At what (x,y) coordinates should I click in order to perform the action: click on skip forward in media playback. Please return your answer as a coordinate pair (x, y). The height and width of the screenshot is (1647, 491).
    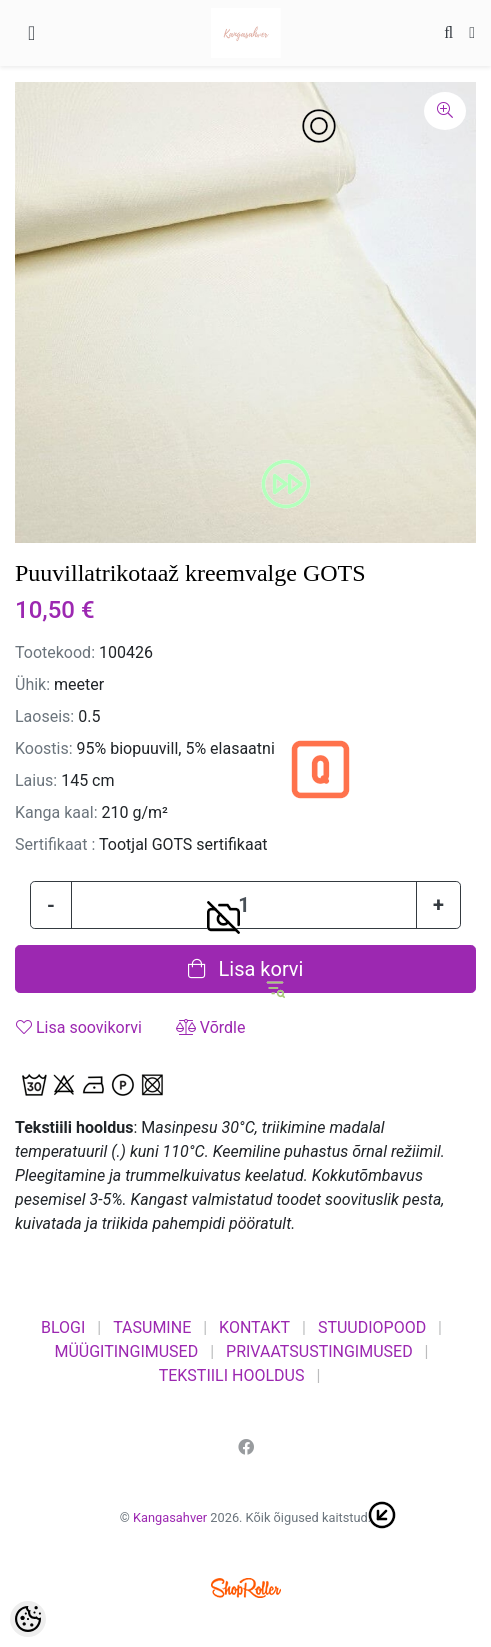
    Looking at the image, I should click on (286, 484).